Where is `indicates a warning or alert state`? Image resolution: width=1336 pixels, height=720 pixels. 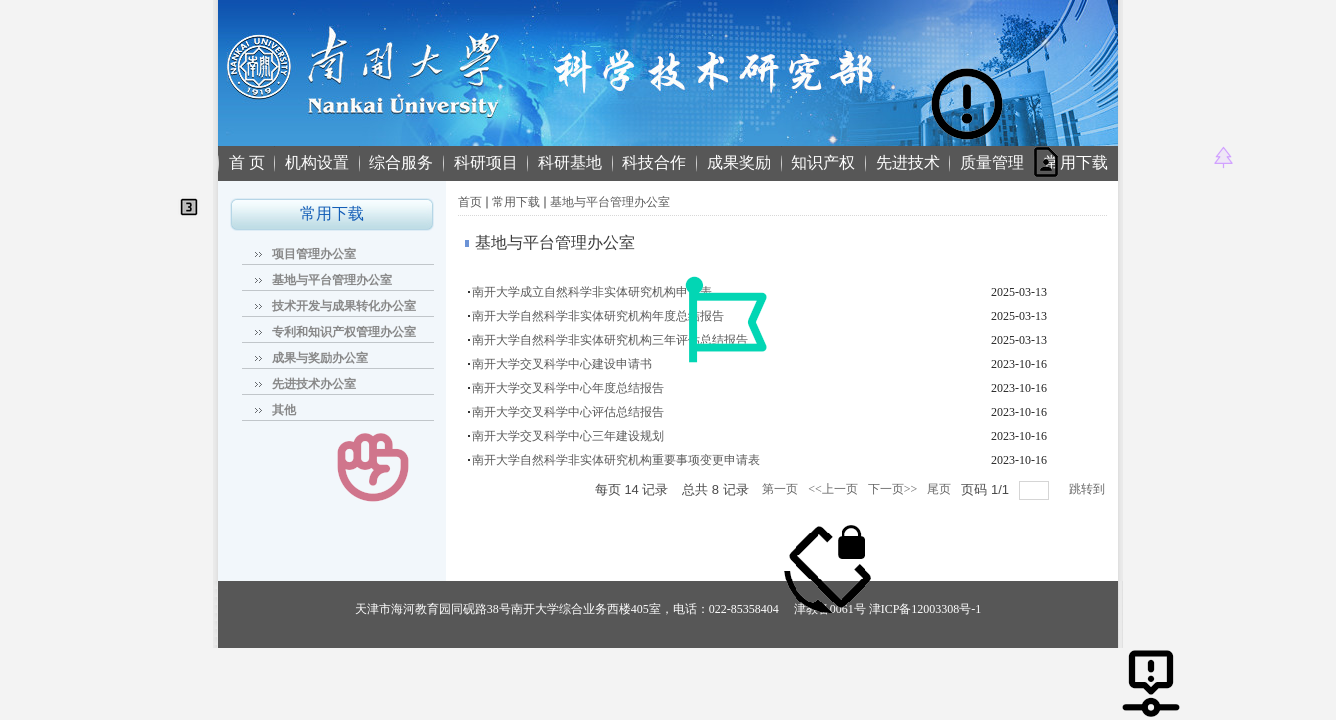
indicates a warning or alert state is located at coordinates (967, 104).